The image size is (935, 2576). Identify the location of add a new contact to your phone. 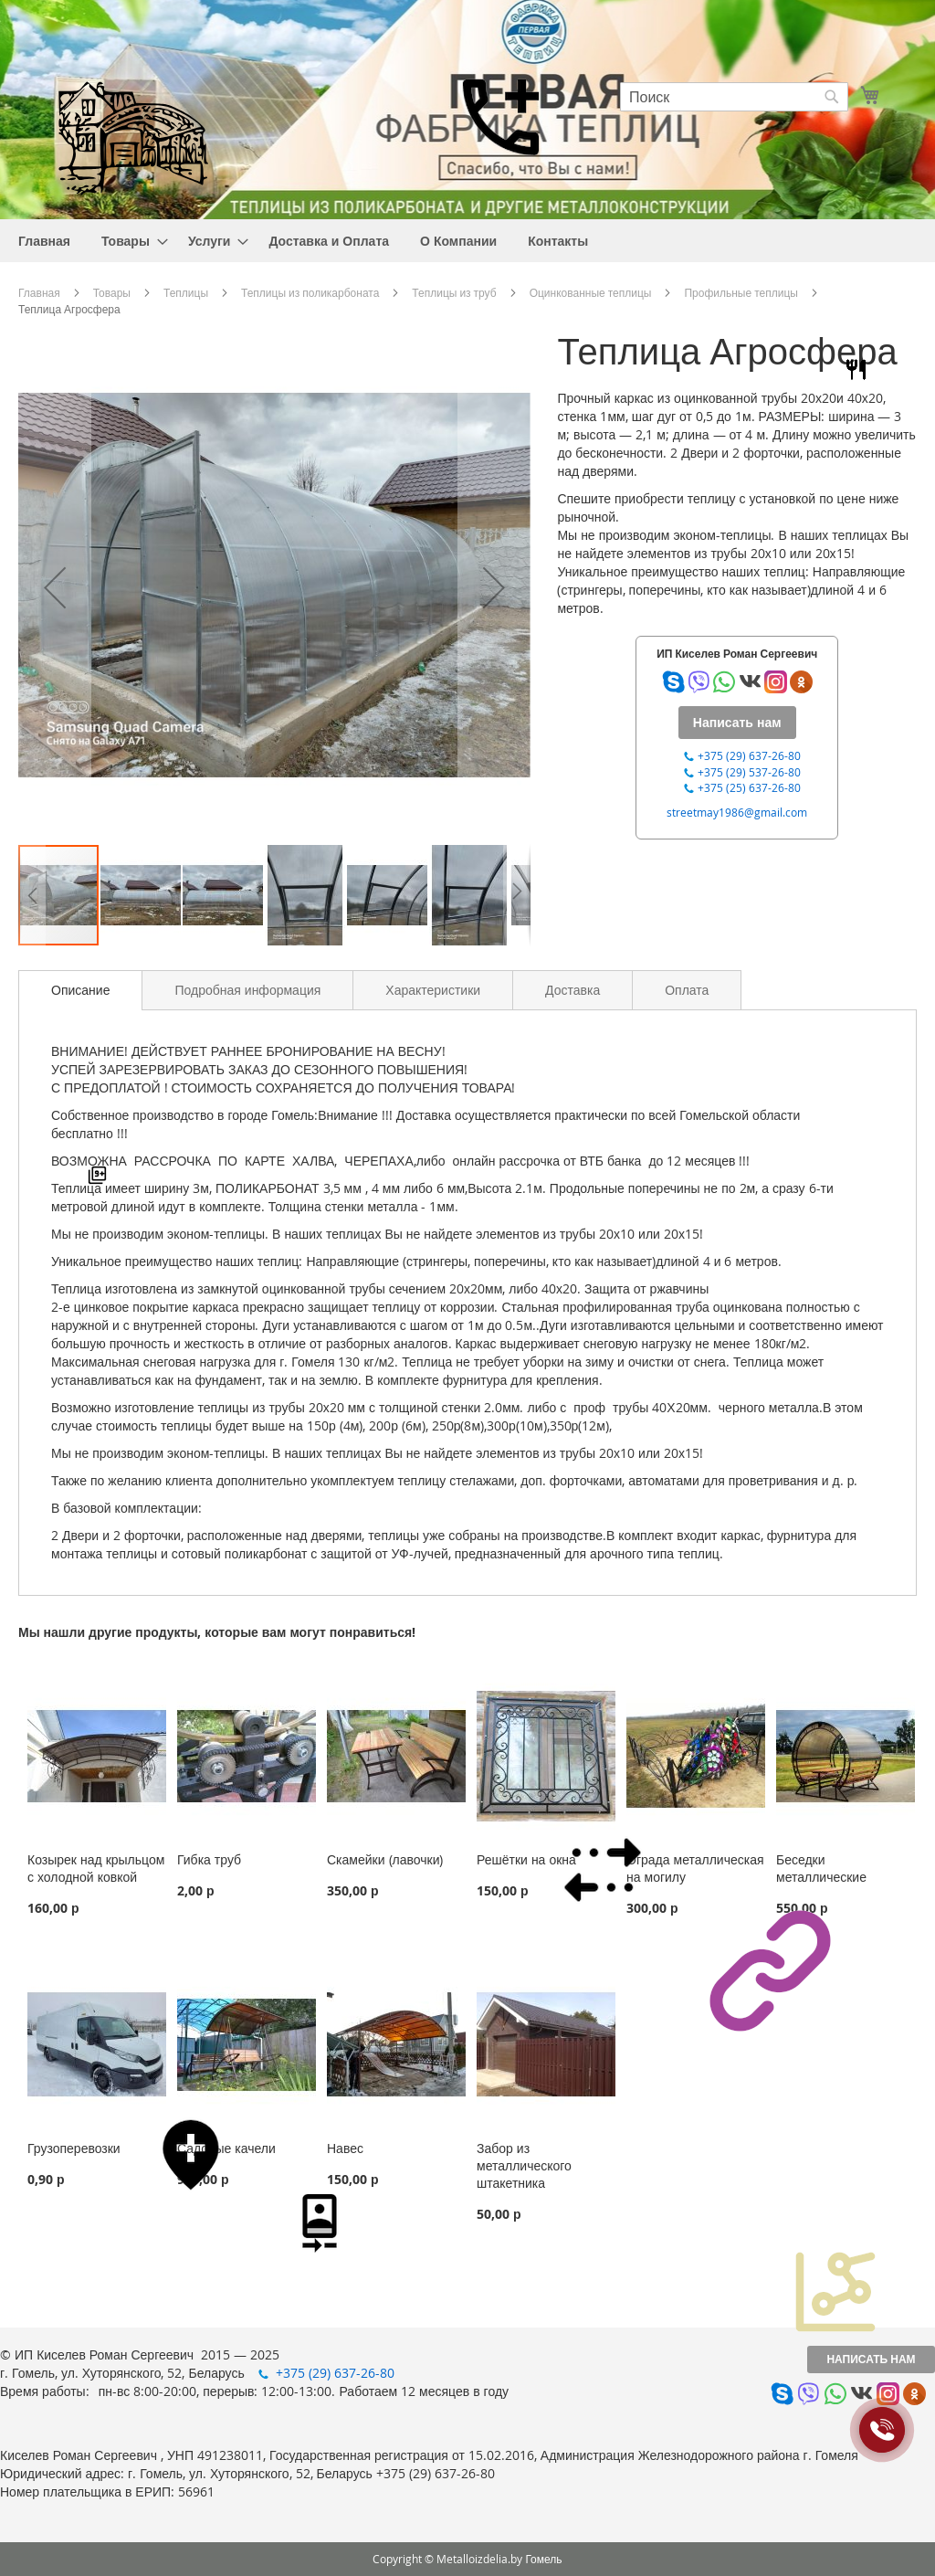
(500, 117).